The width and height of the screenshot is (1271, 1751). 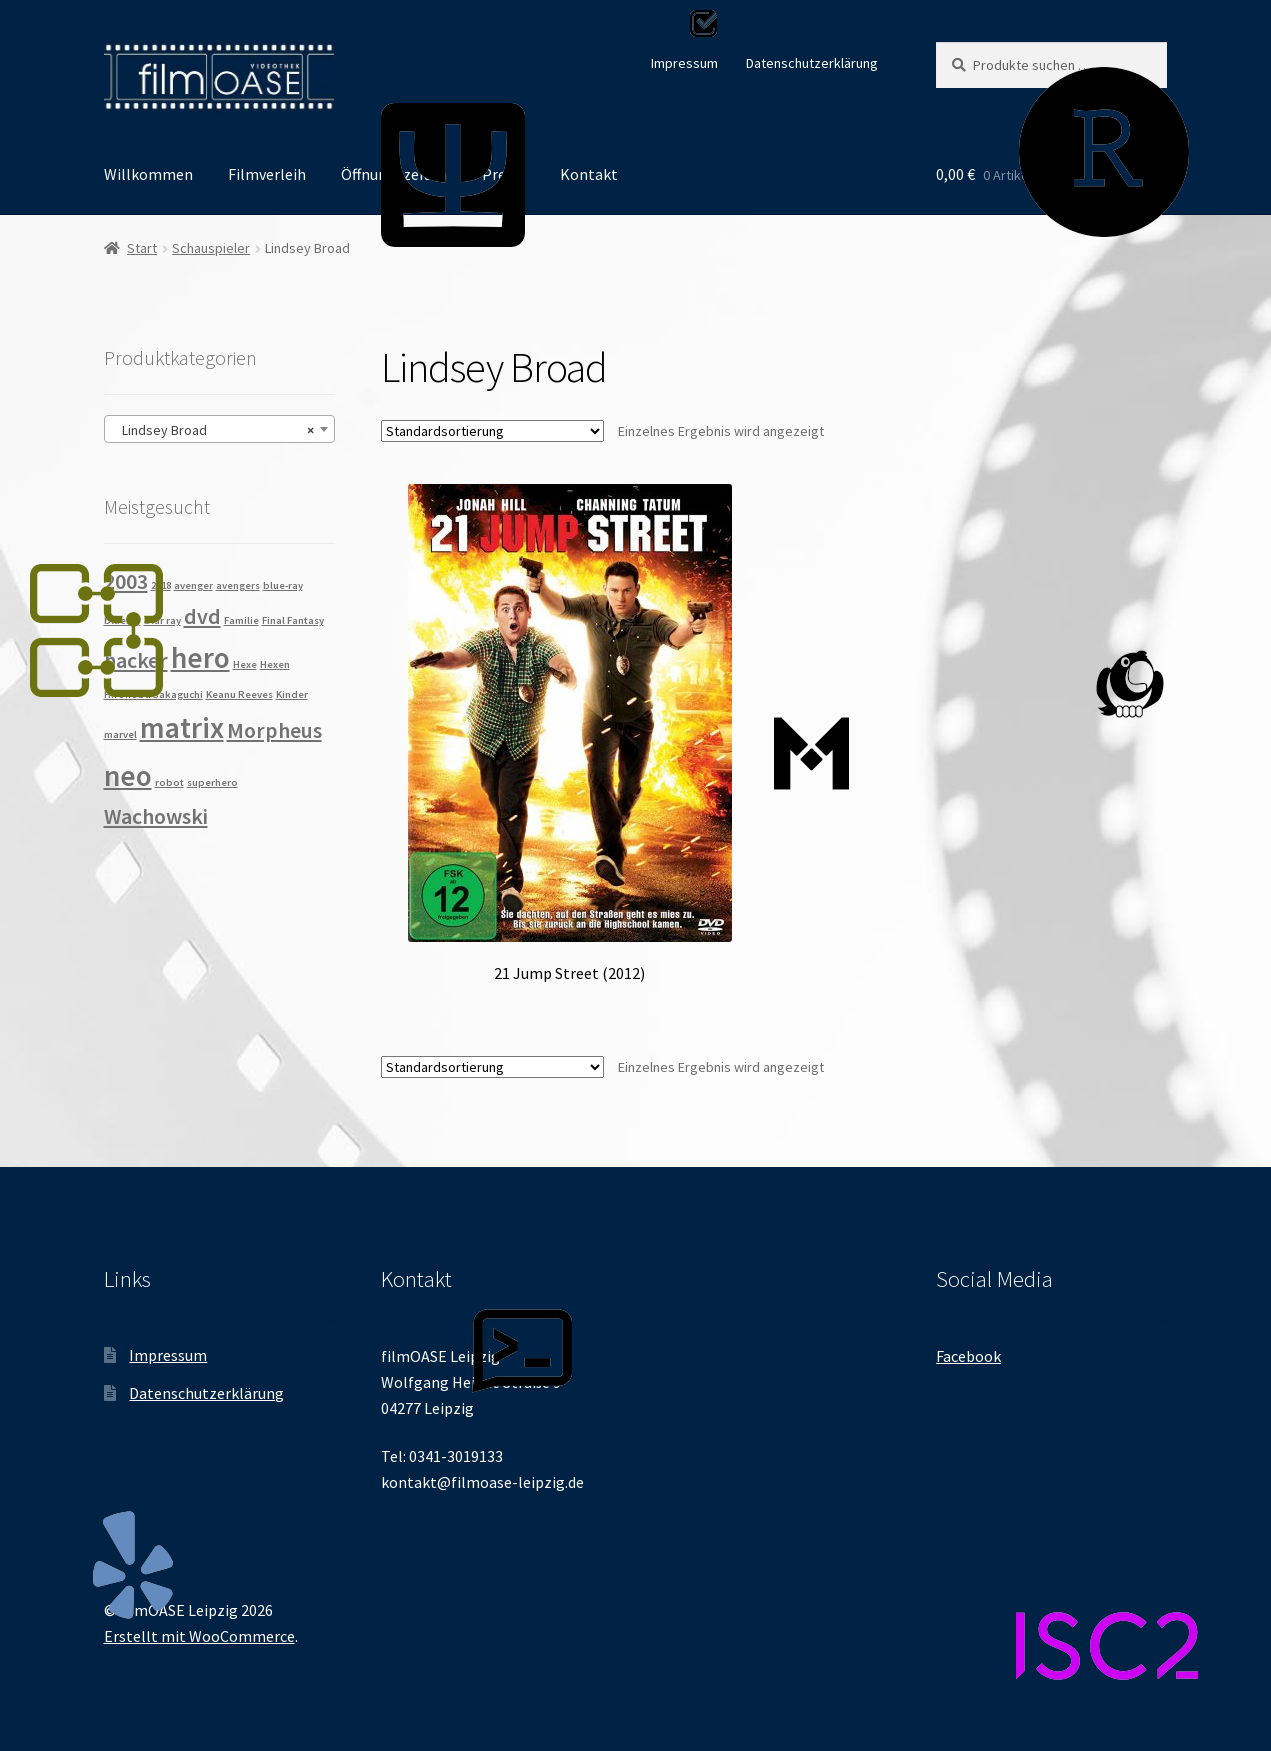 What do you see at coordinates (1130, 684) in the screenshot?
I see `themeisle brand logo` at bounding box center [1130, 684].